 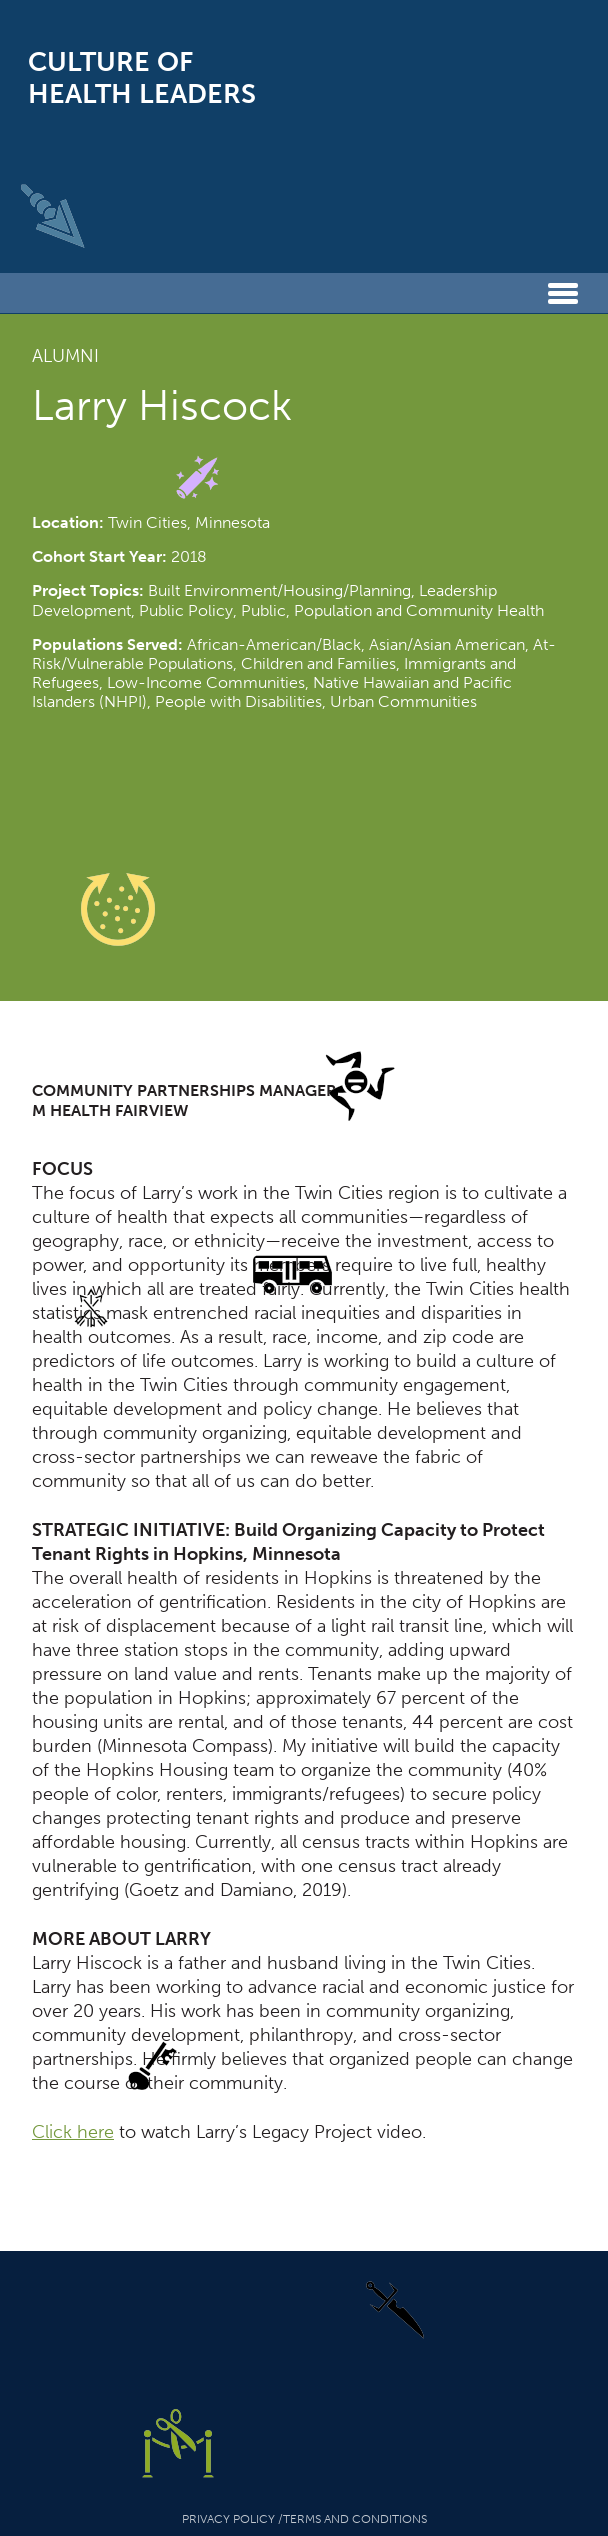 I want to click on indicates a surrounding or encirclement action in gameplay, so click(x=118, y=909).